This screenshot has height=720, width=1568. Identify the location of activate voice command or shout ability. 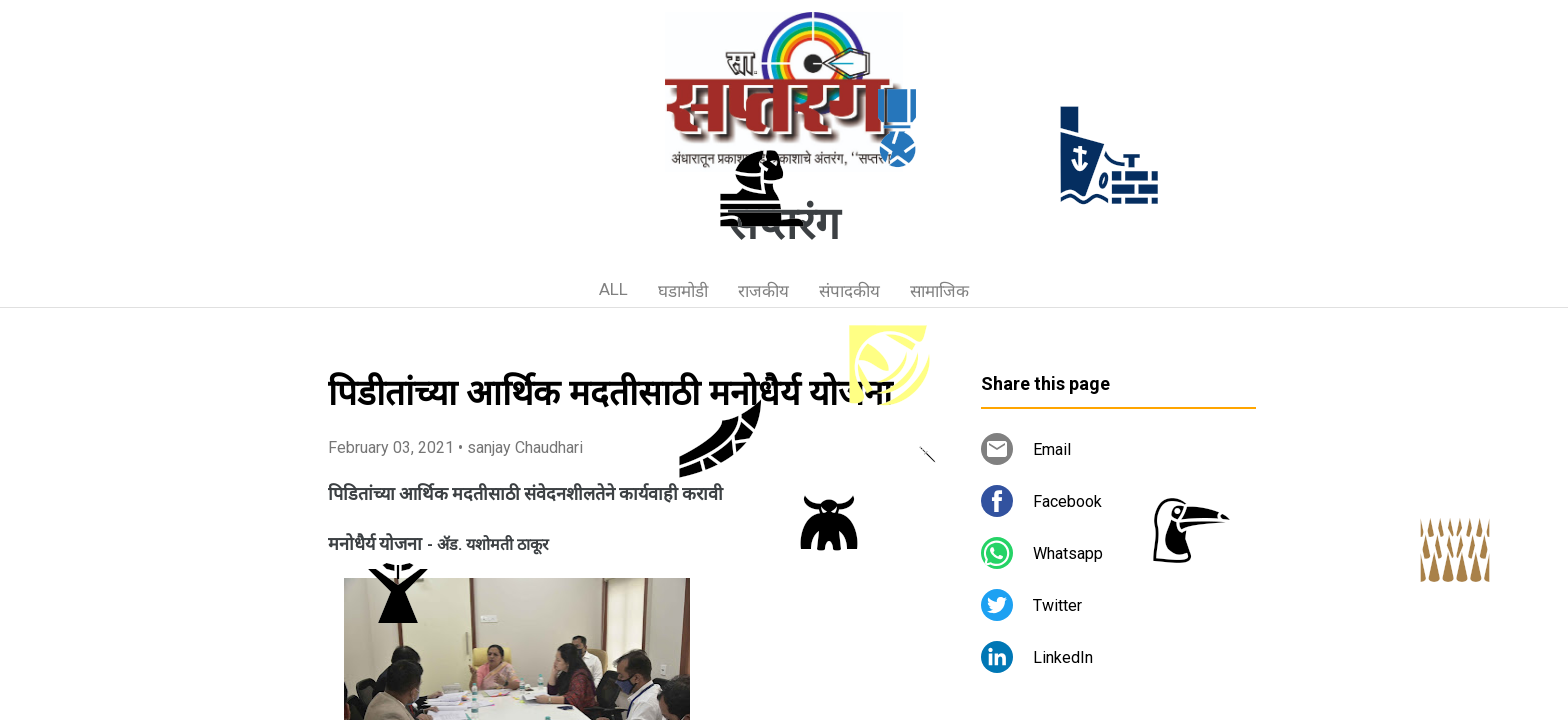
(889, 365).